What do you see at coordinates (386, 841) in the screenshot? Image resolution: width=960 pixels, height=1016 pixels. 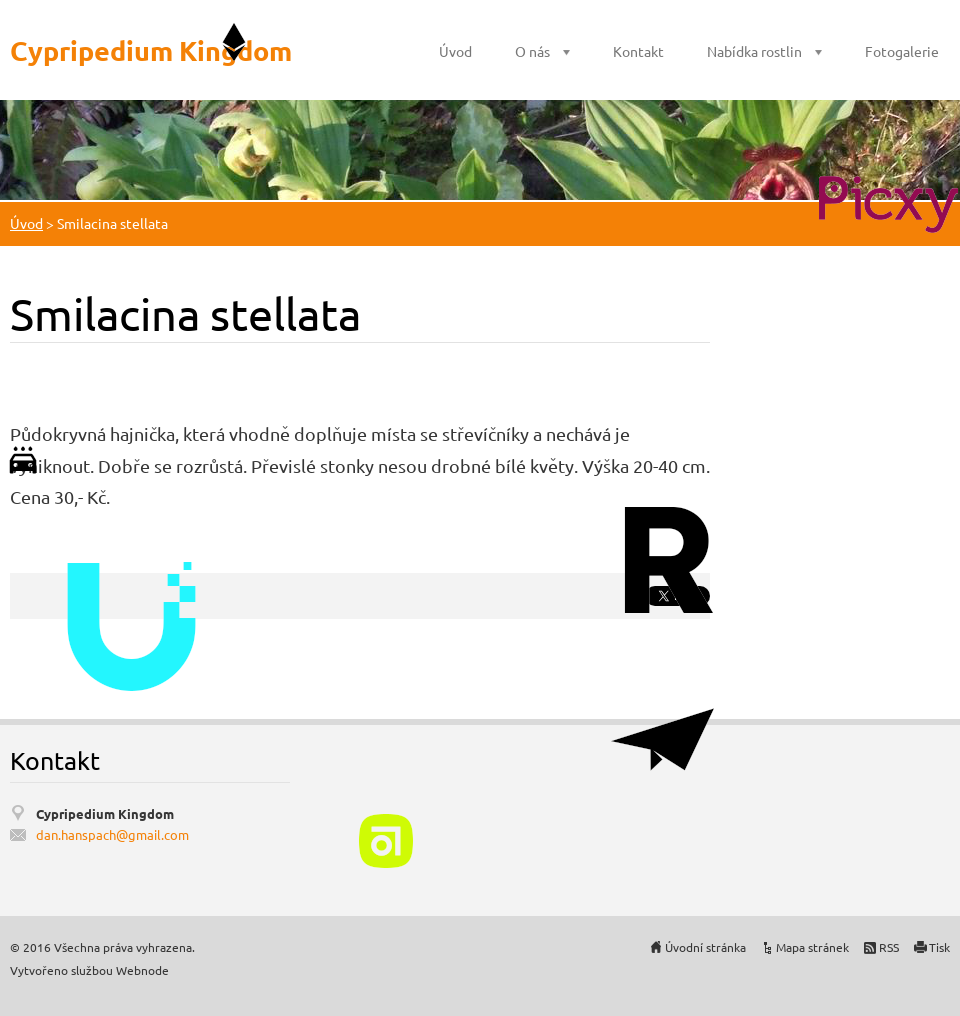 I see `abstract app logo` at bounding box center [386, 841].